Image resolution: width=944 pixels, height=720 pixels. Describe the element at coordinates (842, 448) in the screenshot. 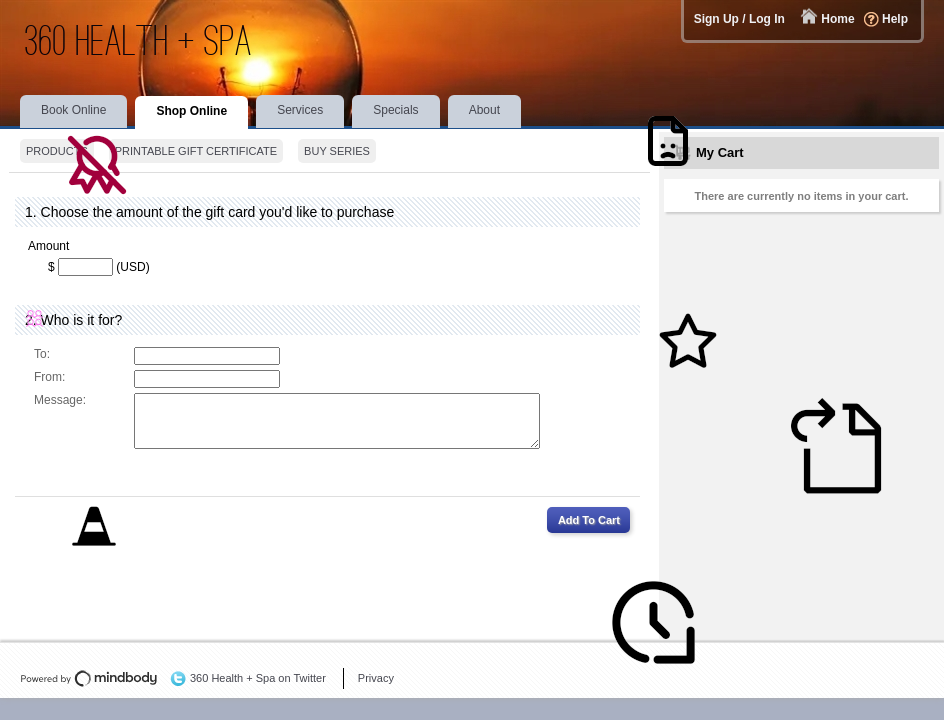

I see `go to file or navigate to a specific file` at that location.